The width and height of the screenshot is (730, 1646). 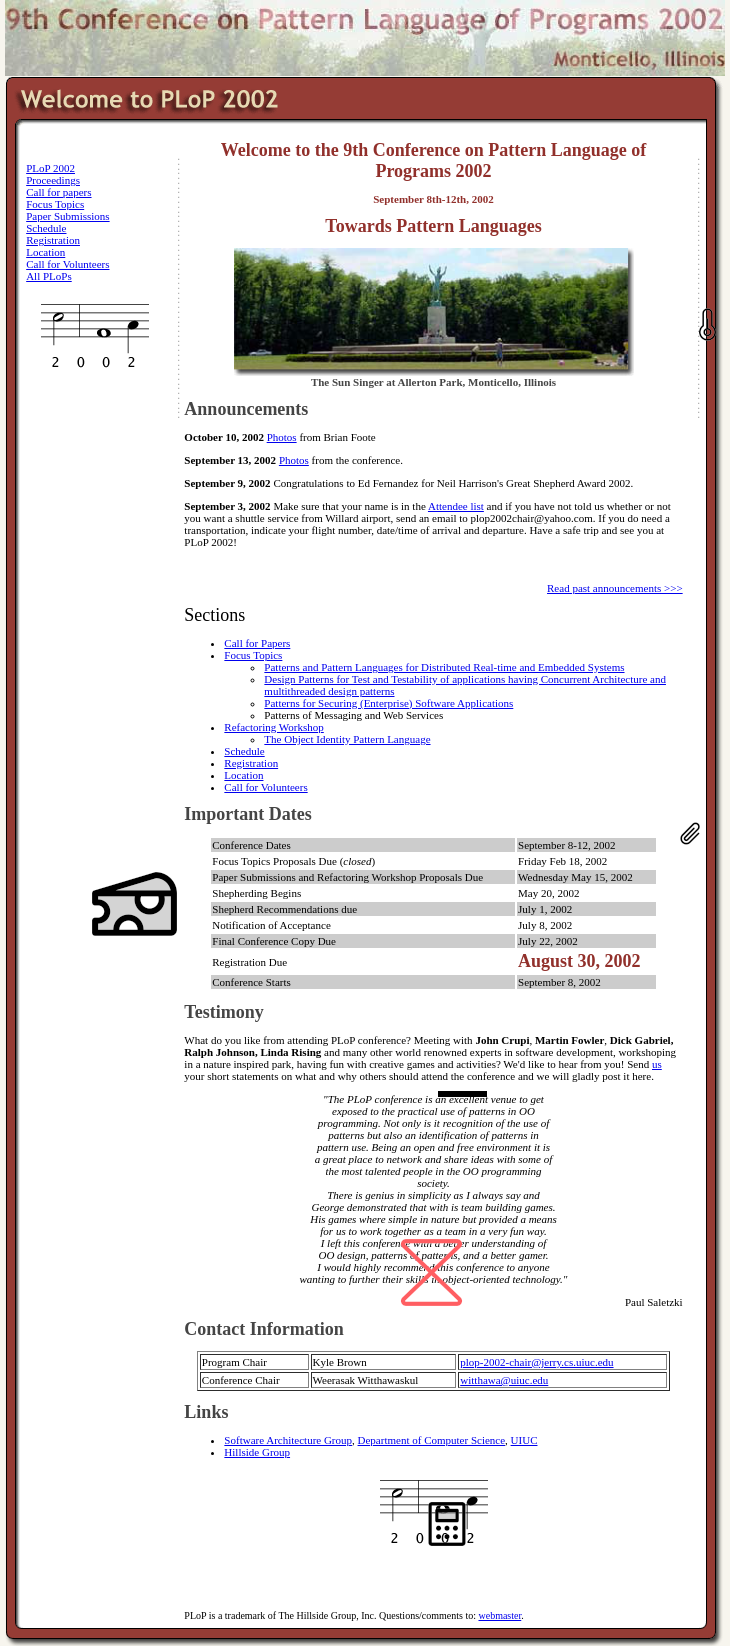 What do you see at coordinates (690, 833) in the screenshot?
I see `attach a file to your message` at bounding box center [690, 833].